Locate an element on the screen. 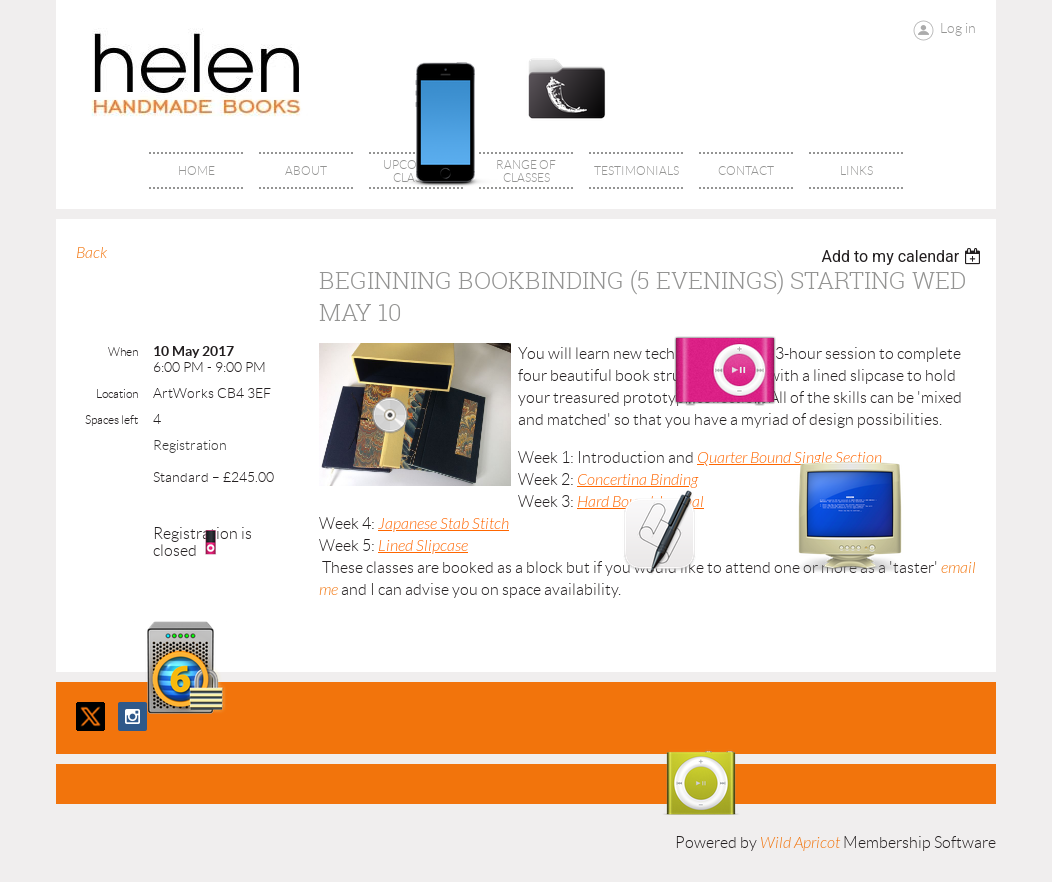 This screenshot has width=1052, height=882. open script editor to write or edit automation scripts is located at coordinates (659, 533).